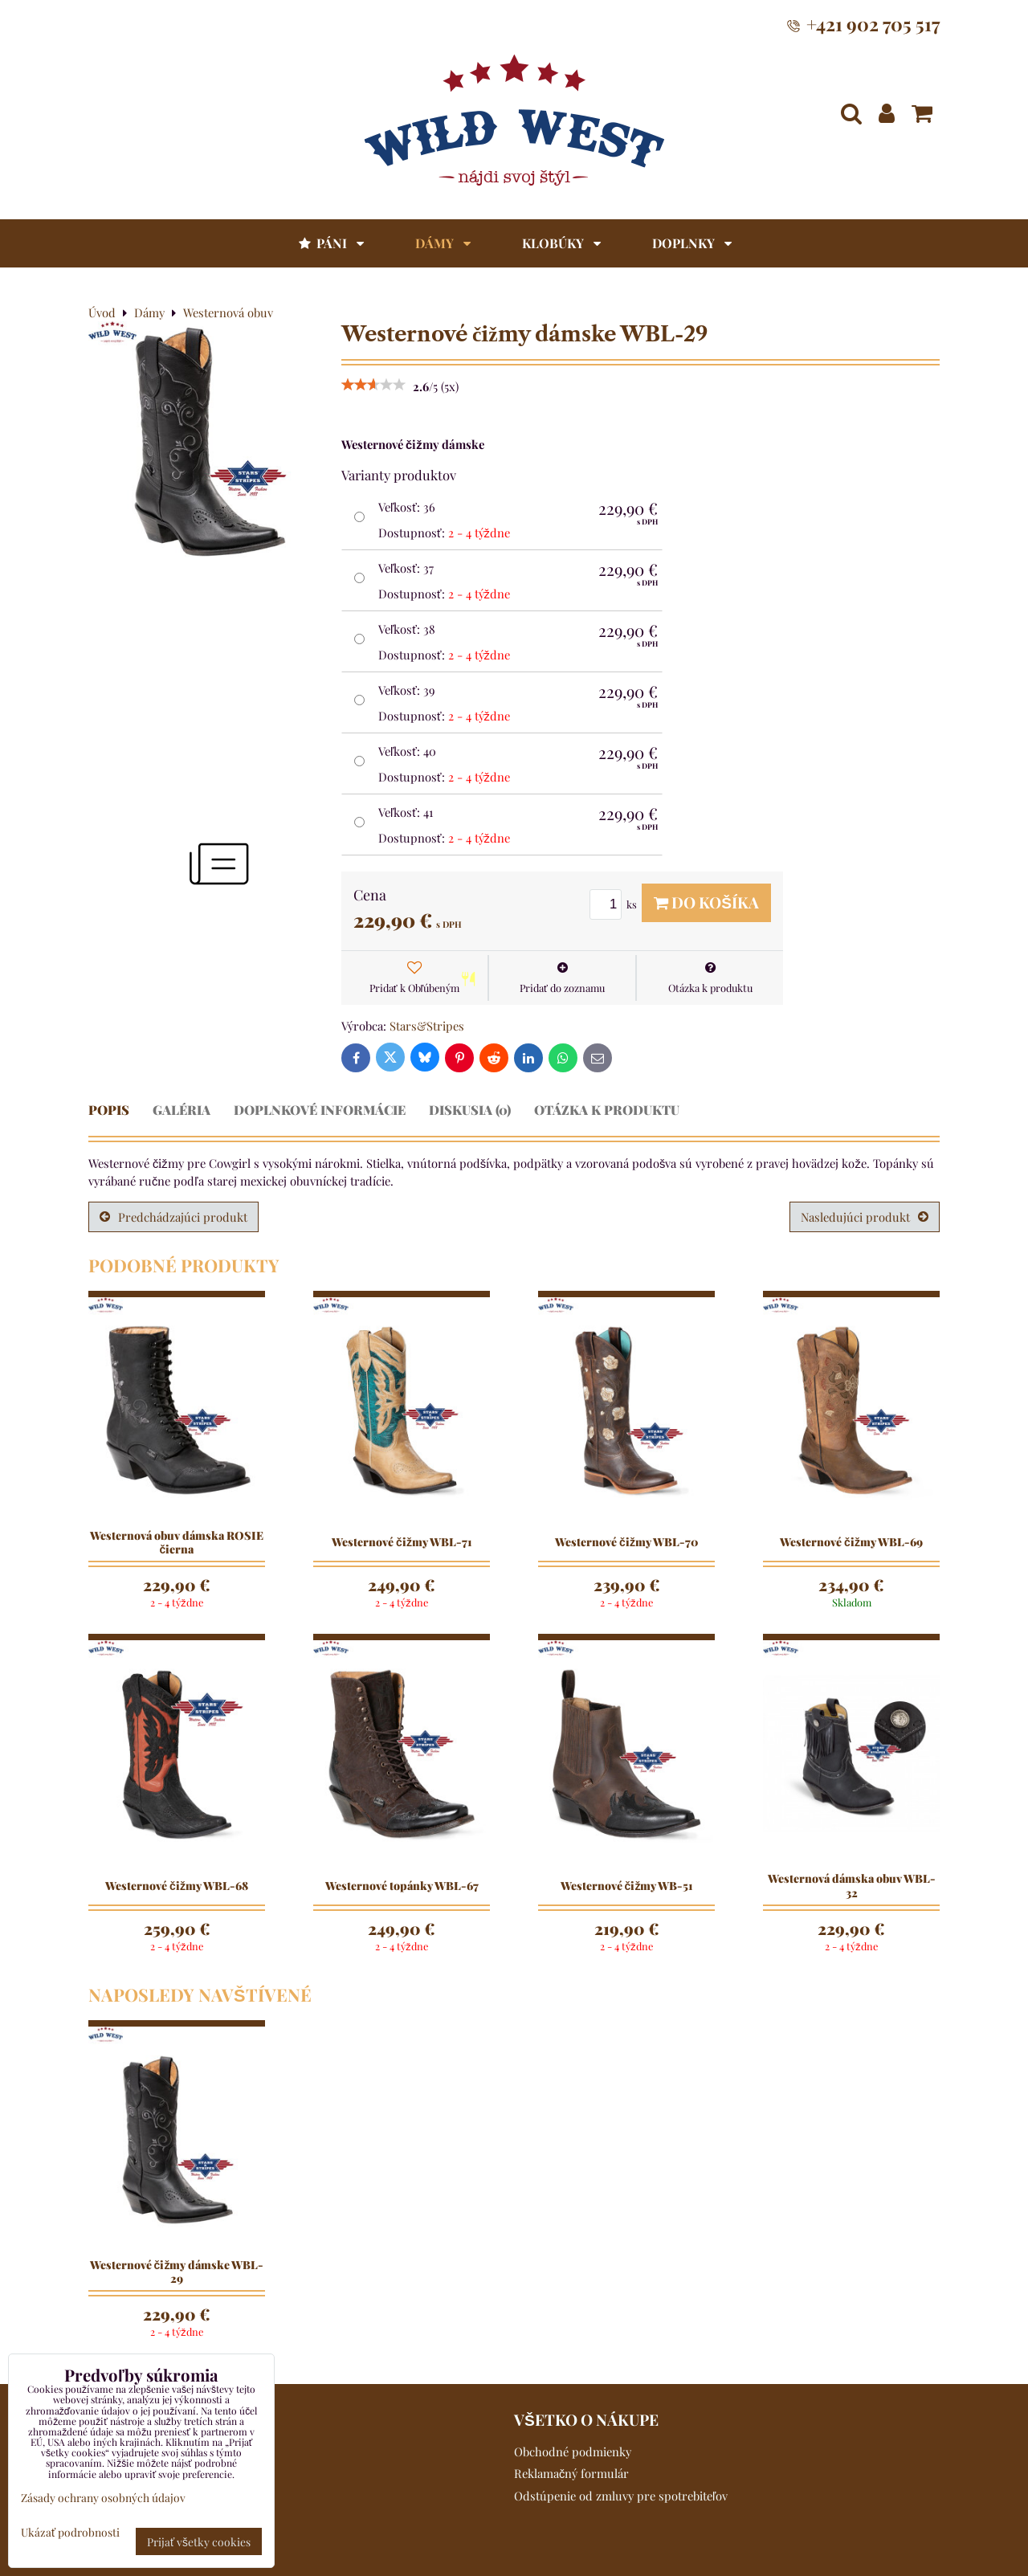 This screenshot has width=1028, height=2576. What do you see at coordinates (468, 978) in the screenshot?
I see `access food and dining options` at bounding box center [468, 978].